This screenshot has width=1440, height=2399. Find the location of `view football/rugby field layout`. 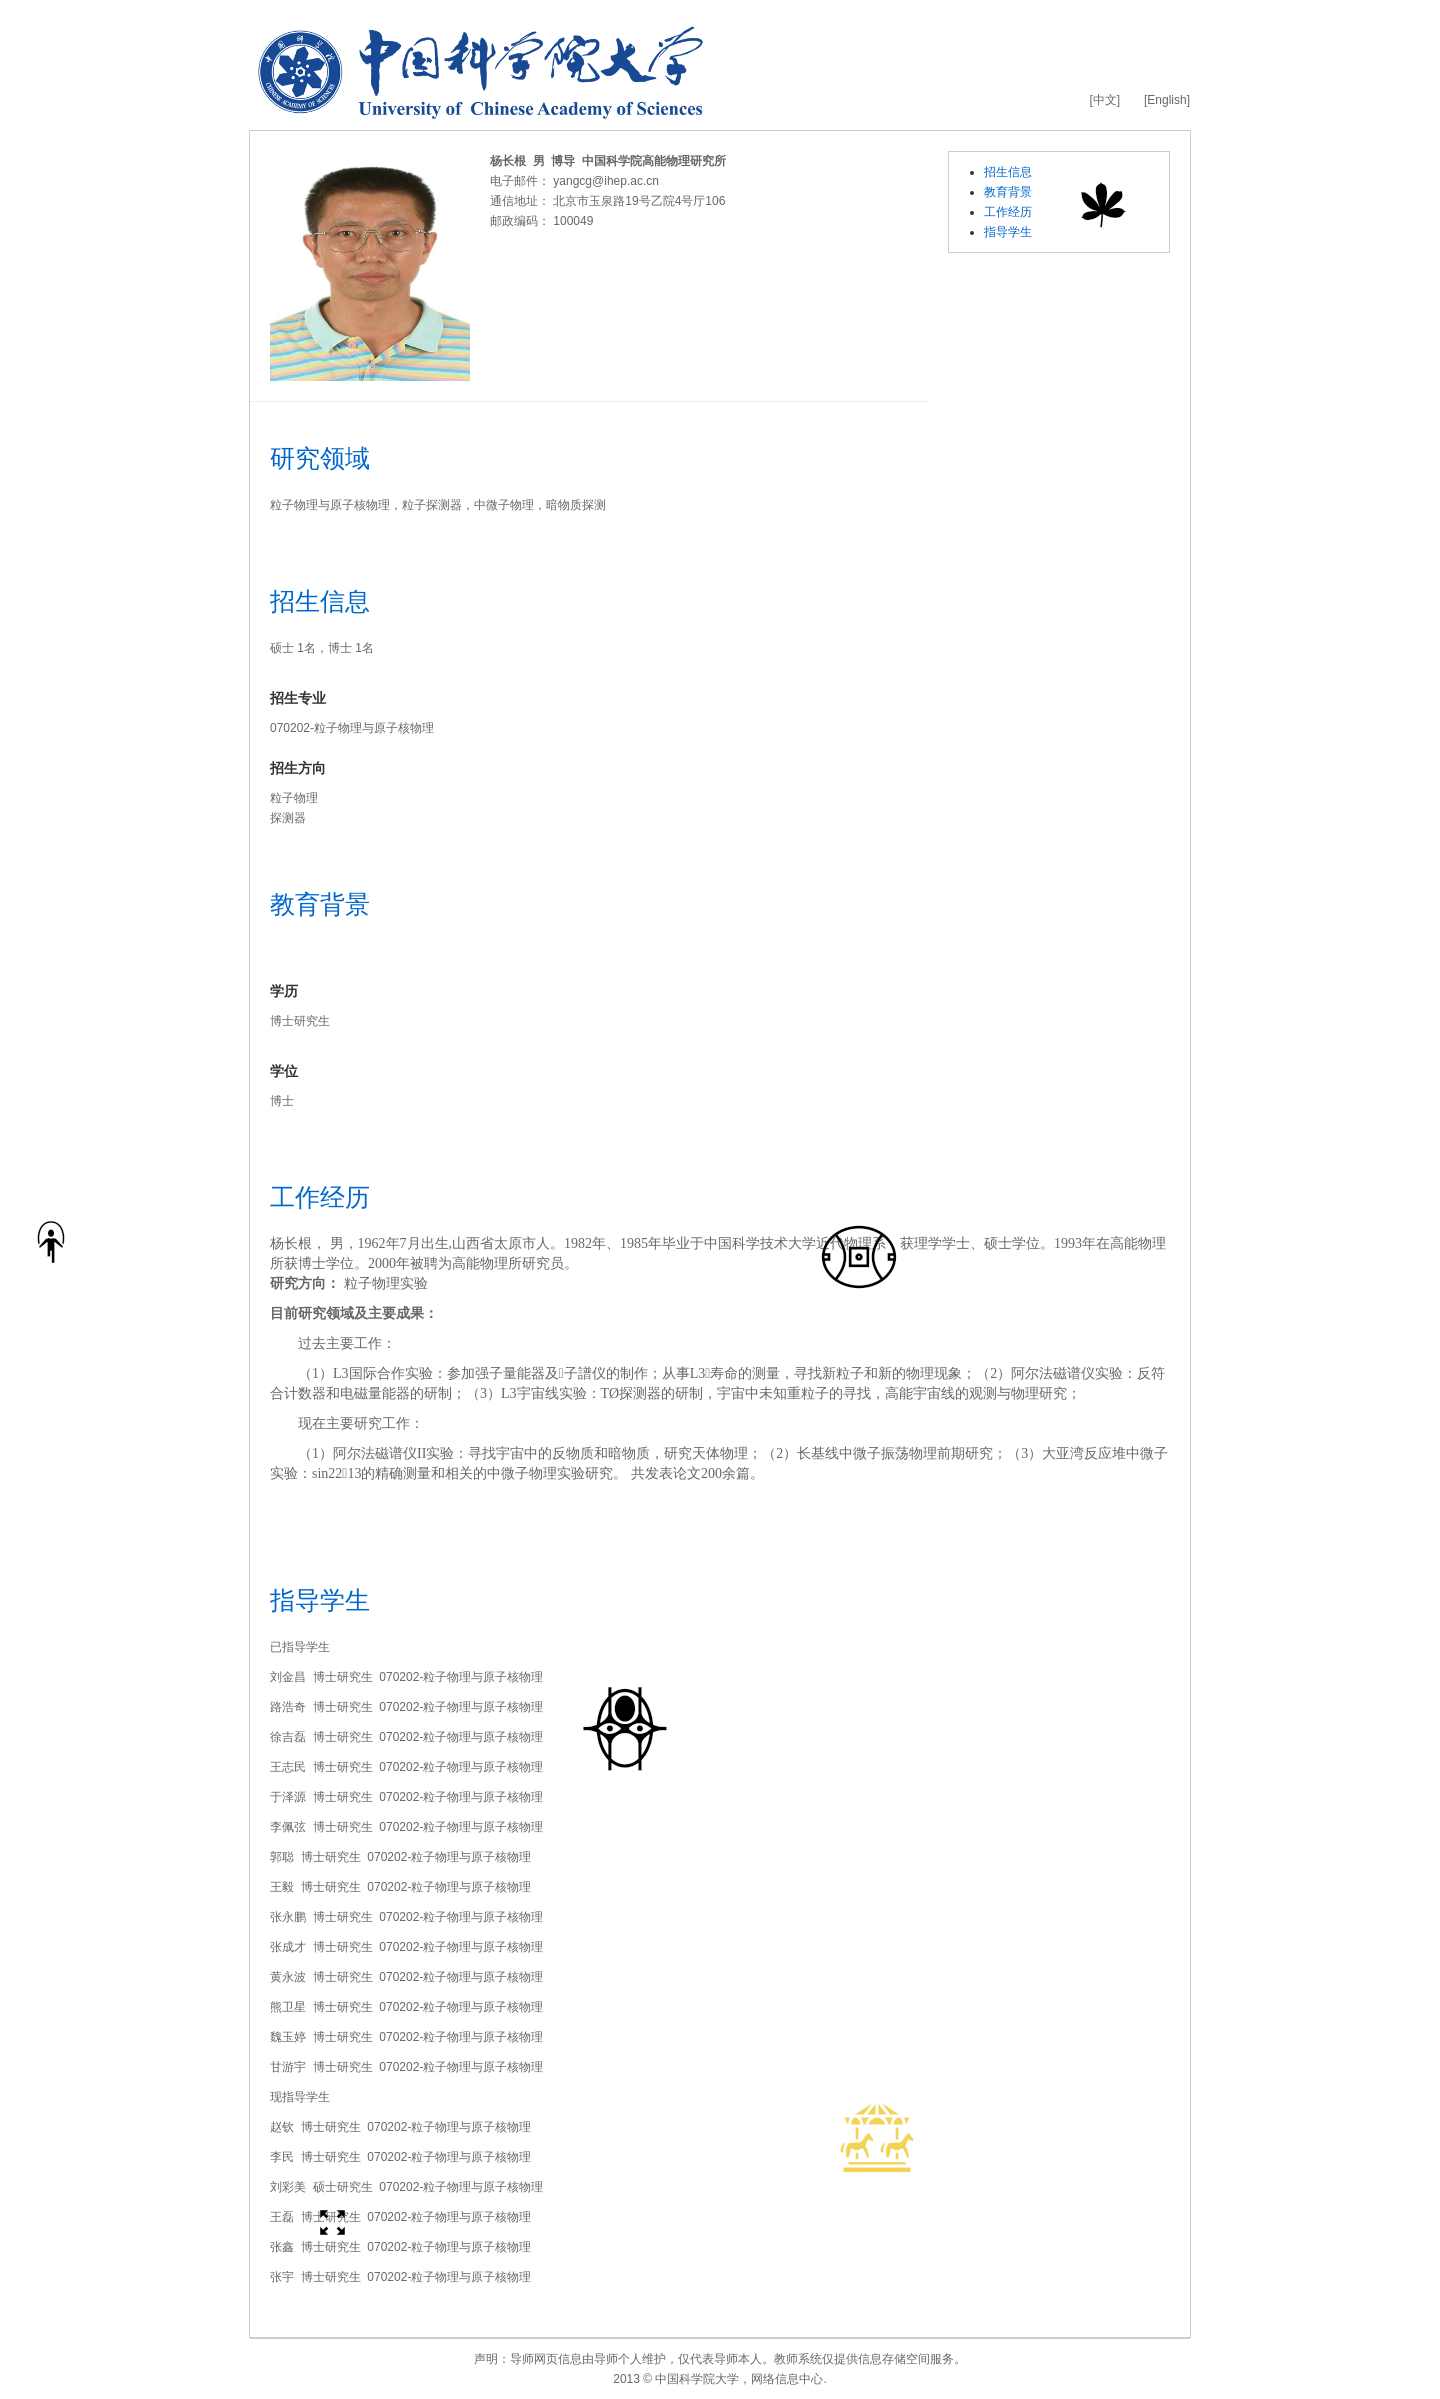

view football/rugby field layout is located at coordinates (859, 1257).